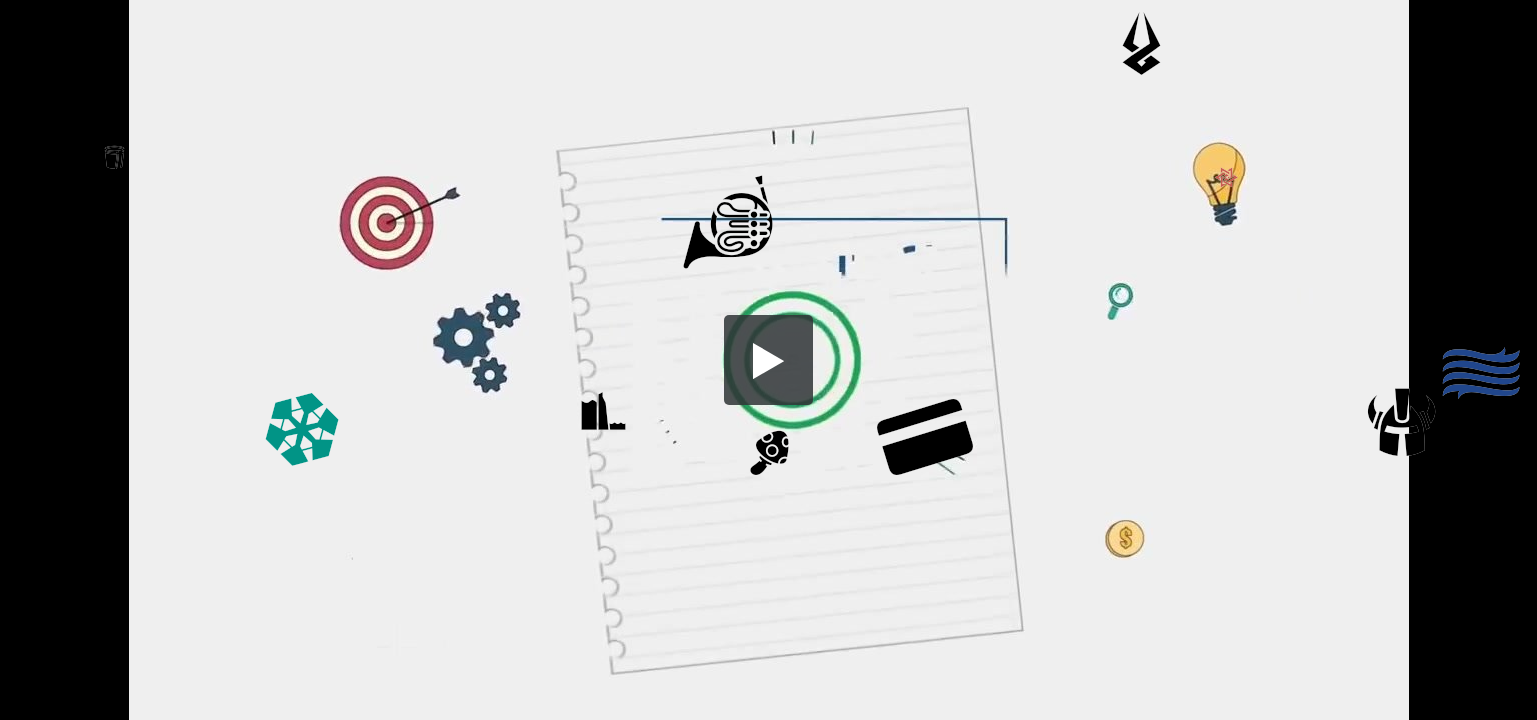 The height and width of the screenshot is (720, 1537). I want to click on indicates water or ocean-related content, so click(1481, 372).